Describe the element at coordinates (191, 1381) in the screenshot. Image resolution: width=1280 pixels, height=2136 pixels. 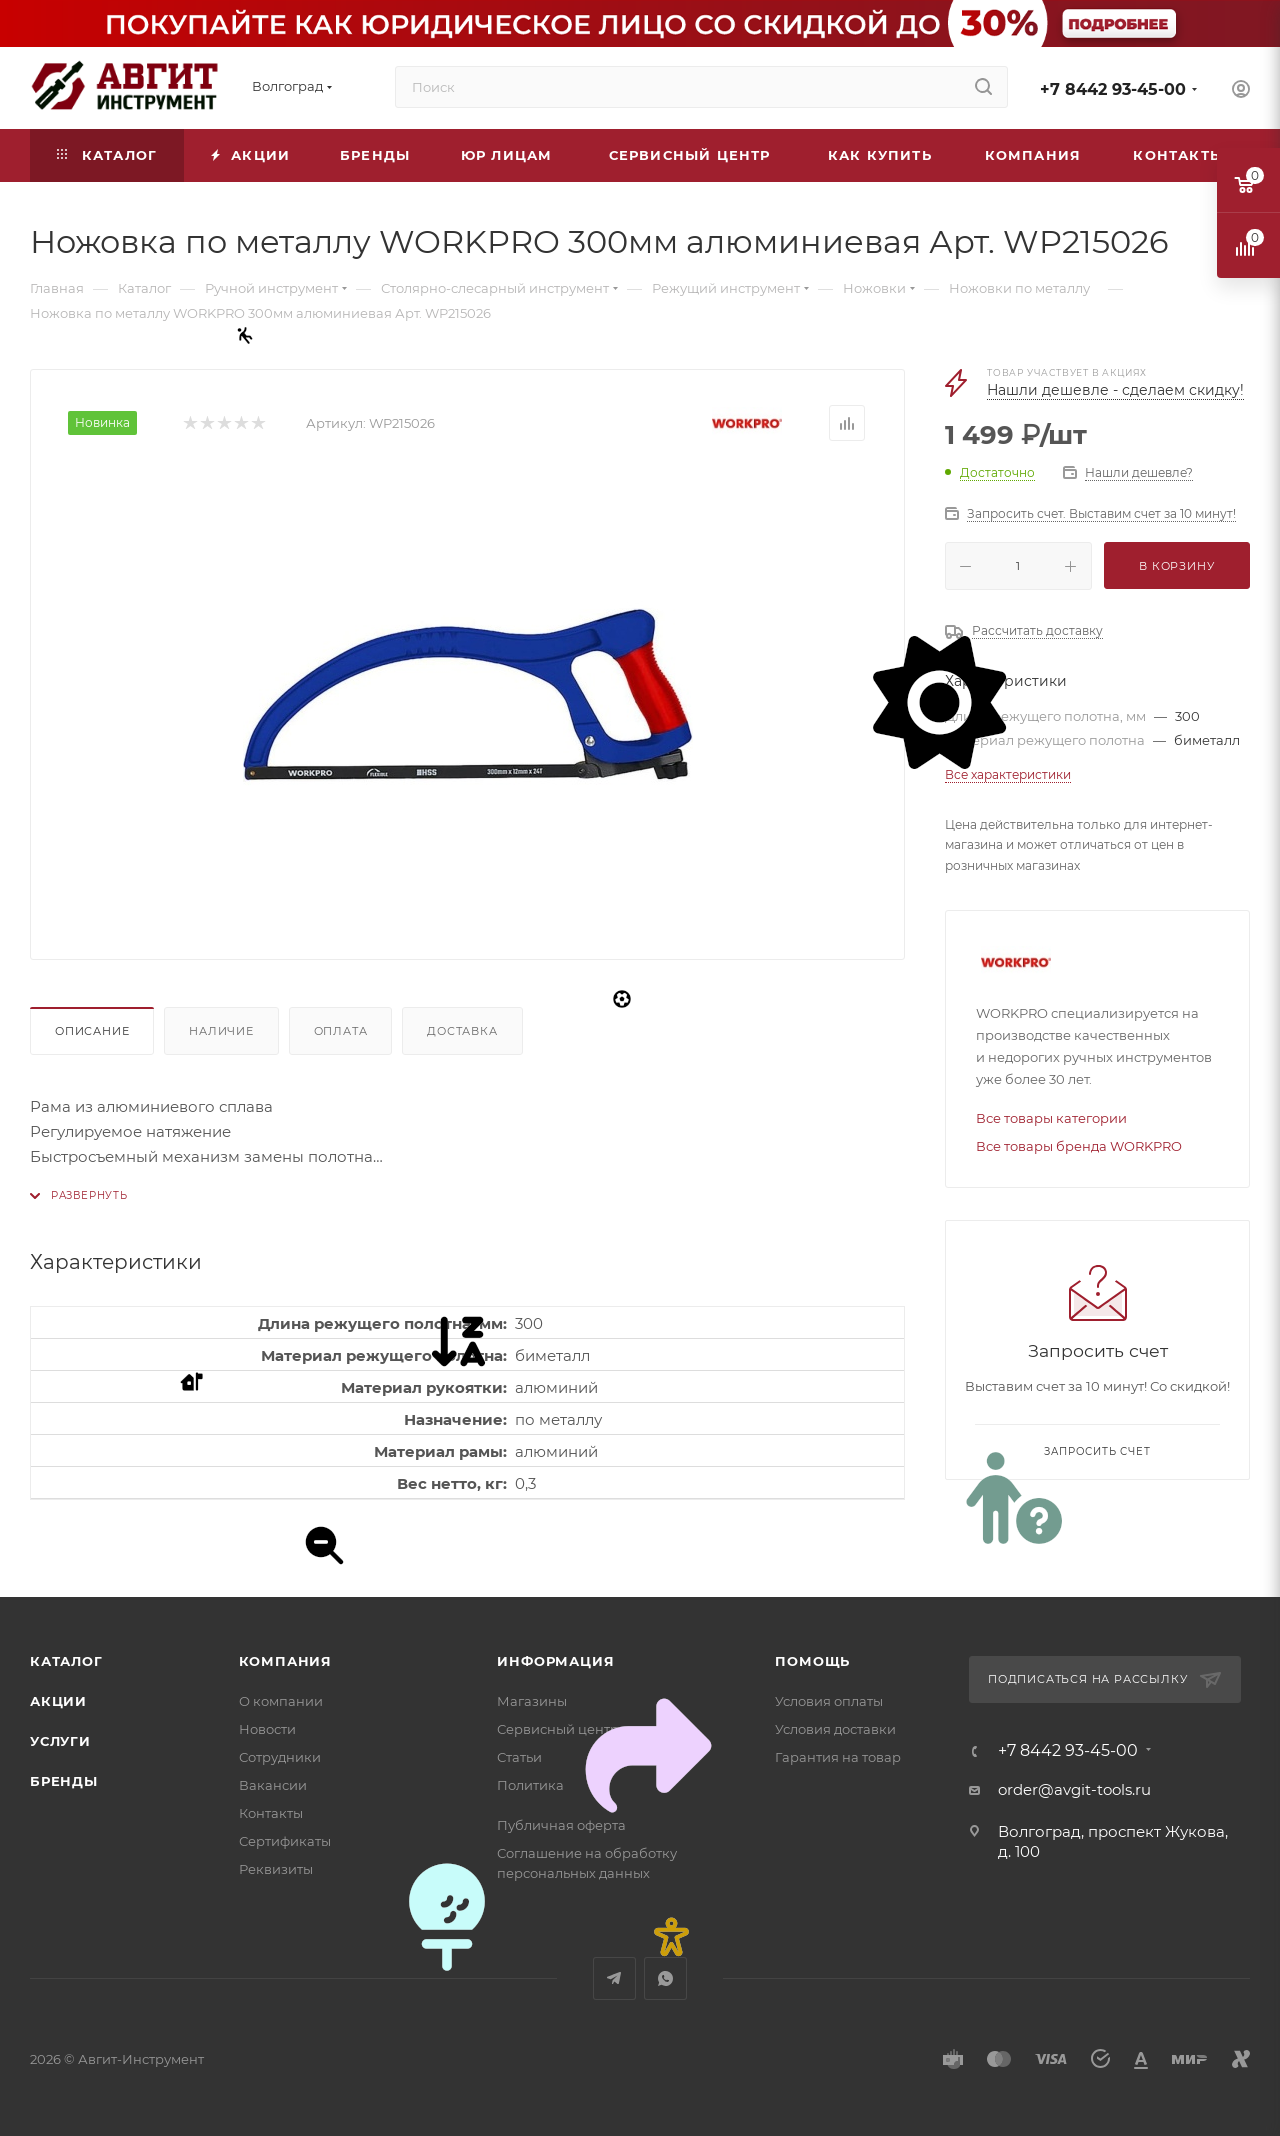
I see `view your home address or primary location` at that location.